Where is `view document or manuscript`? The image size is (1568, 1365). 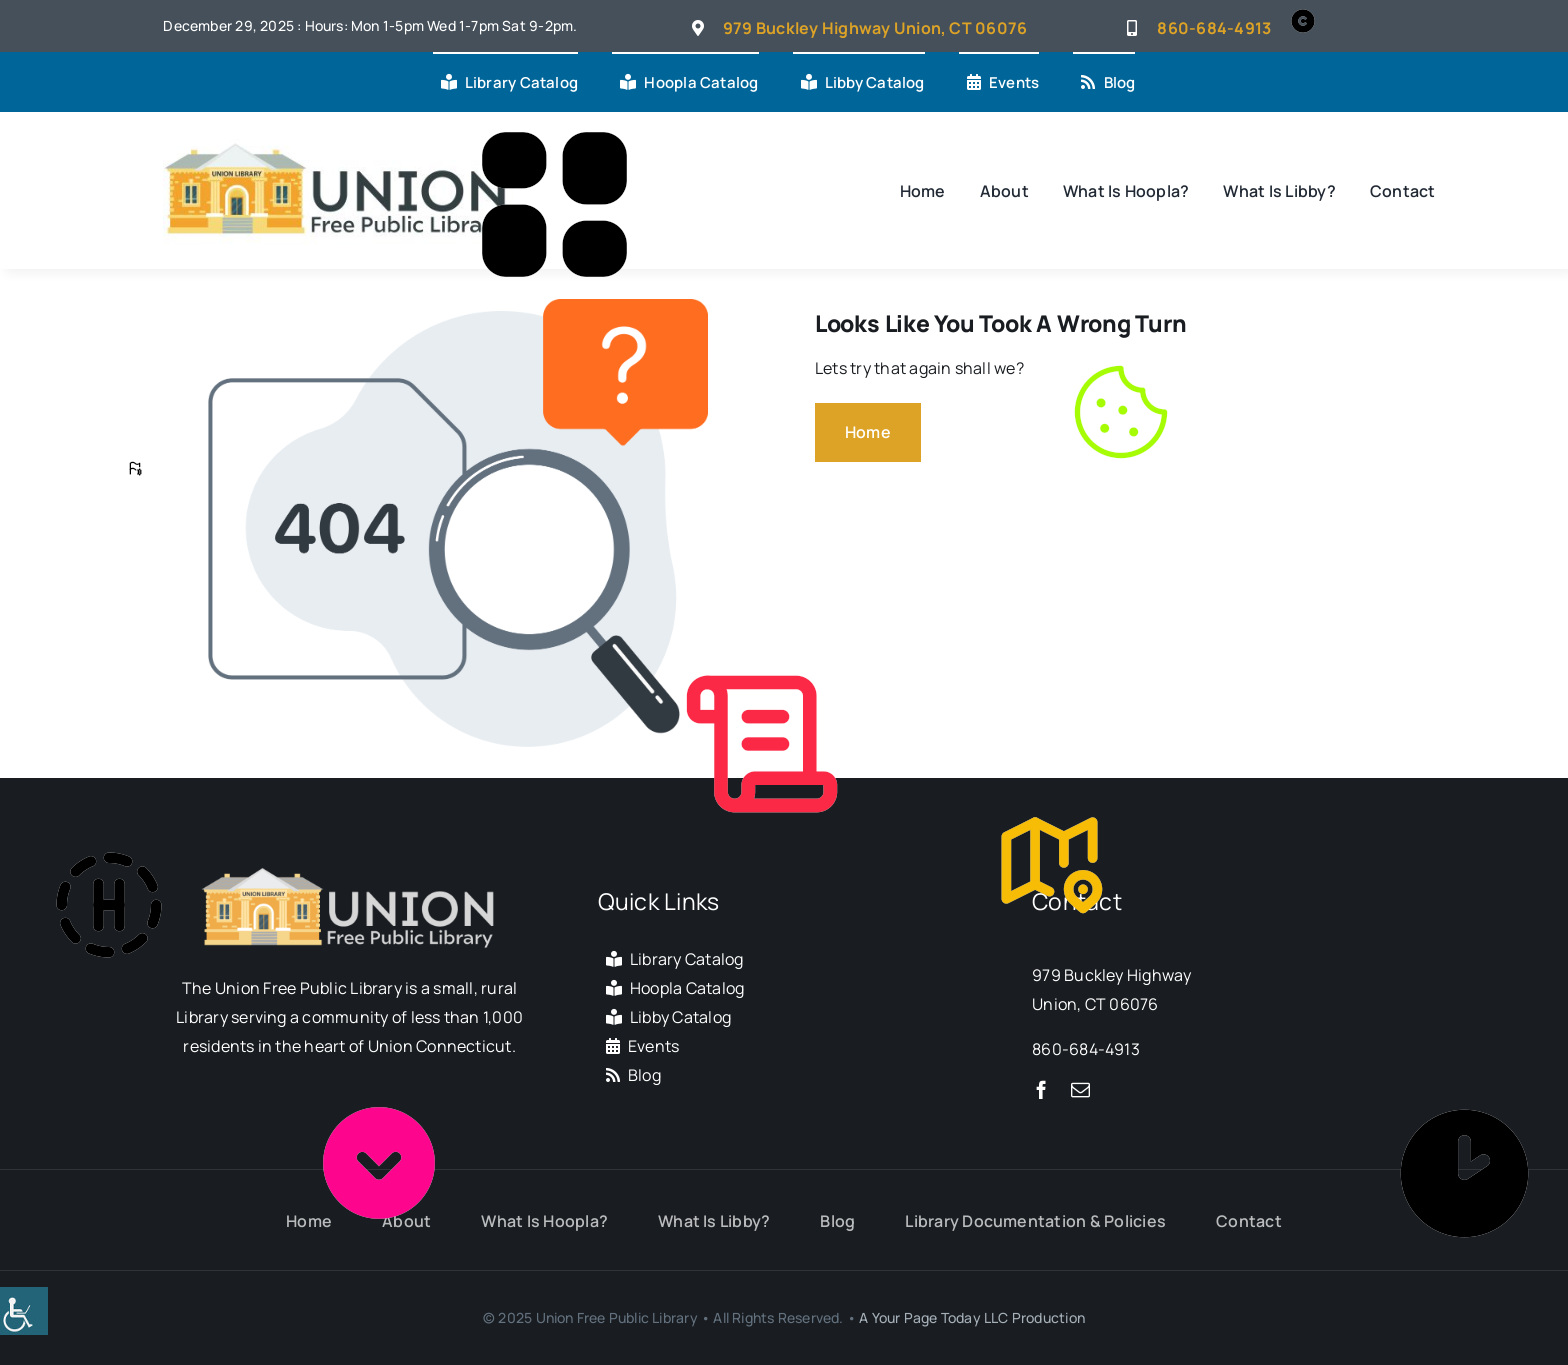 view document or manuscript is located at coordinates (762, 744).